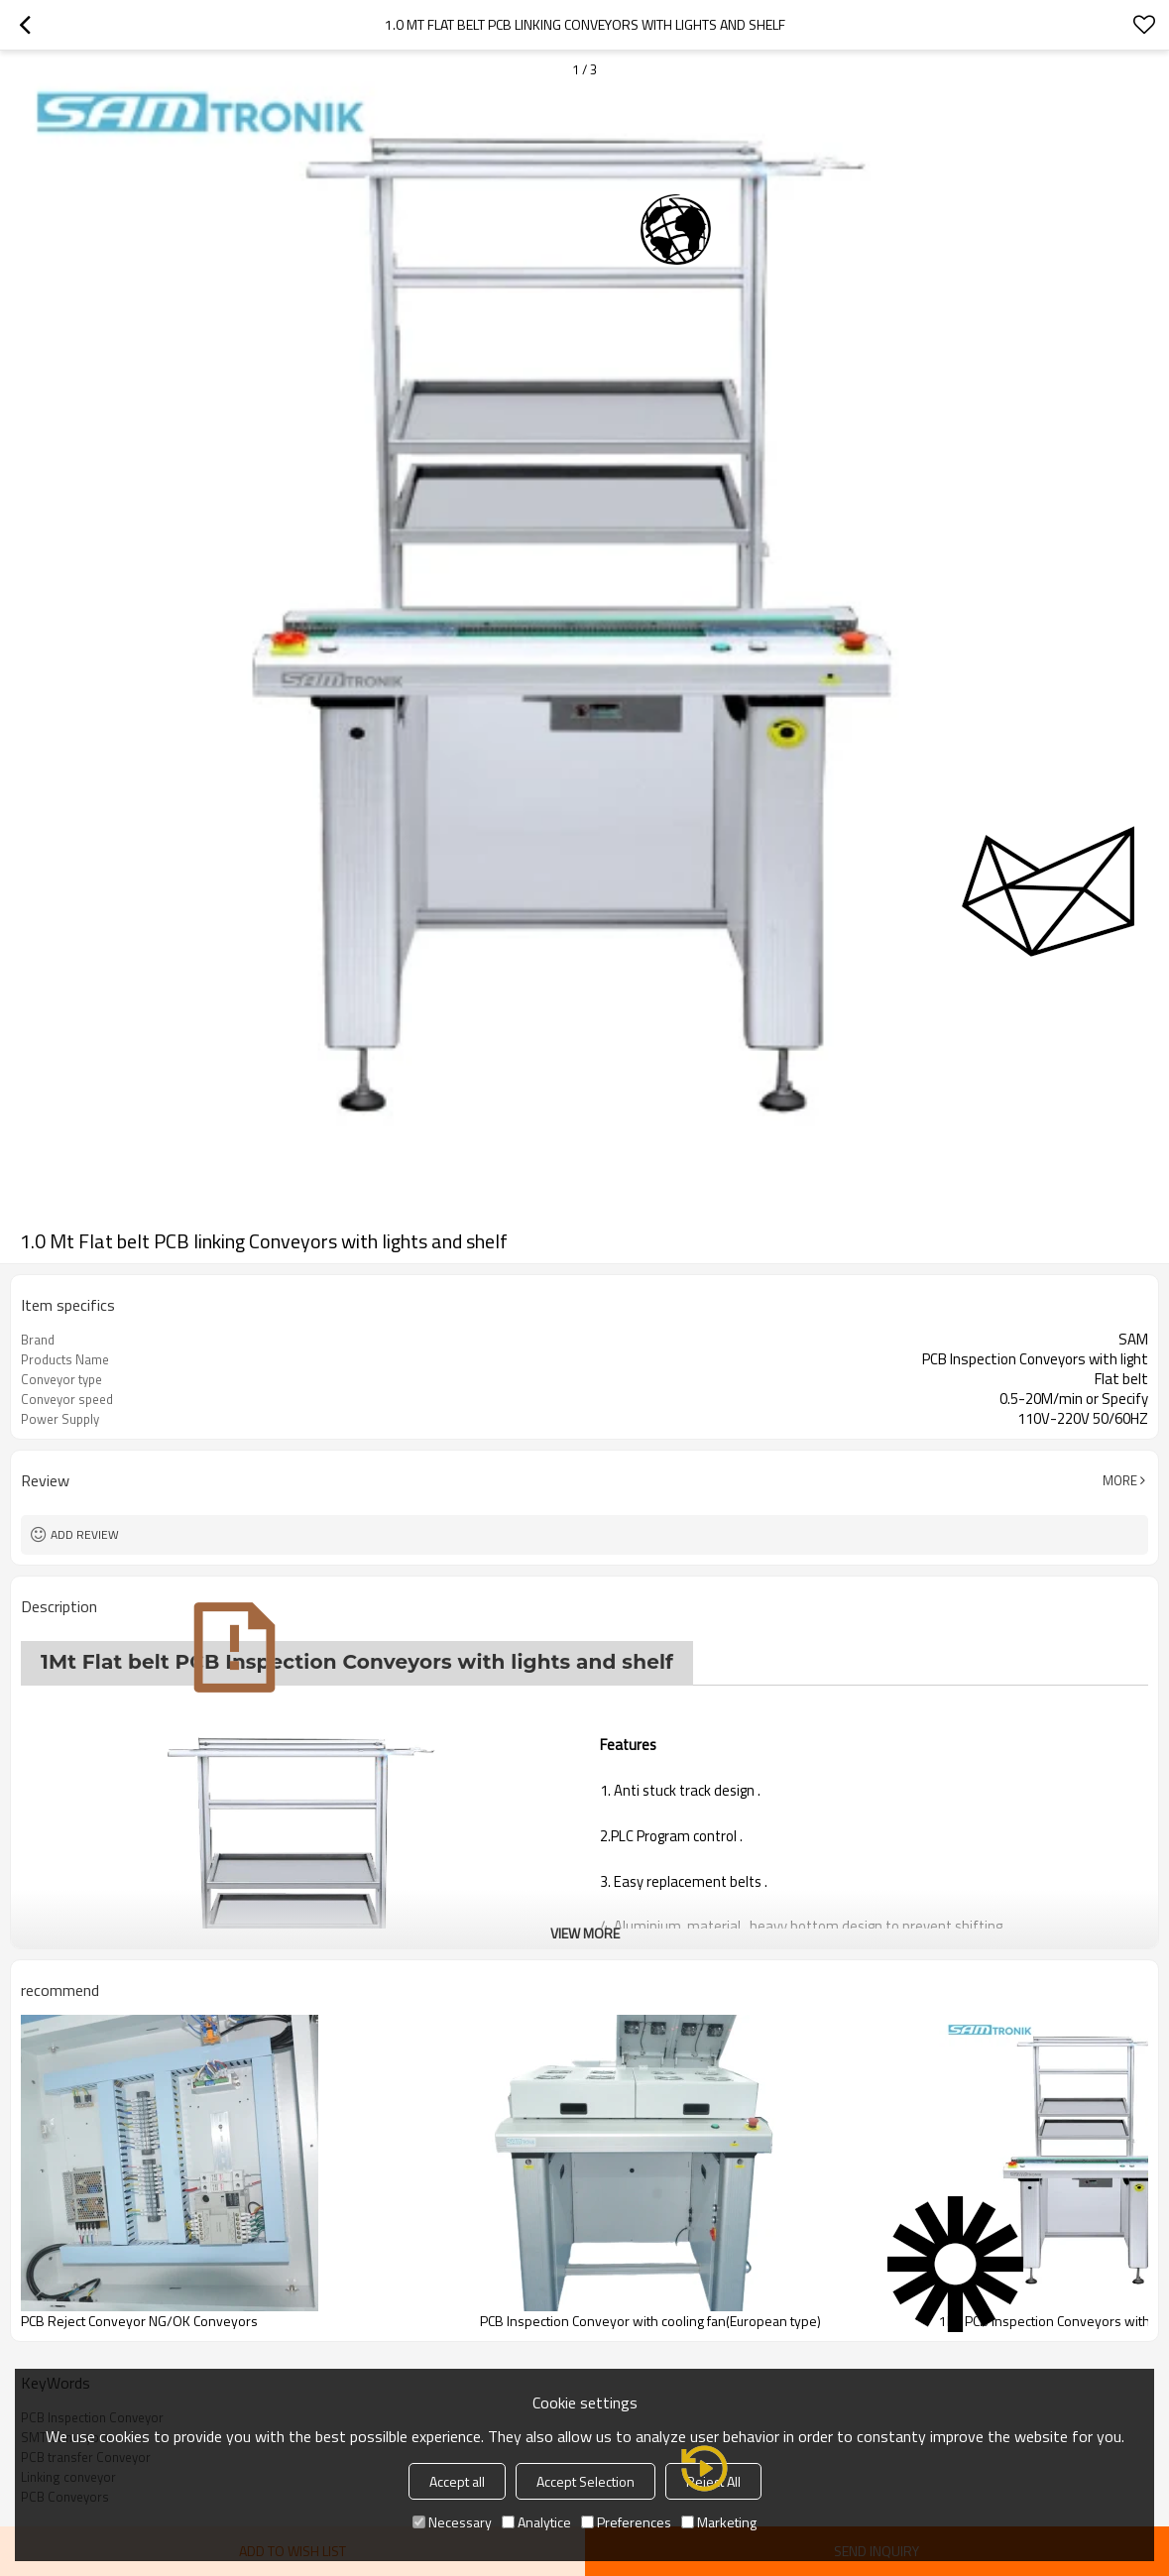  I want to click on Esri geographic information system (GIS) branding, so click(675, 229).